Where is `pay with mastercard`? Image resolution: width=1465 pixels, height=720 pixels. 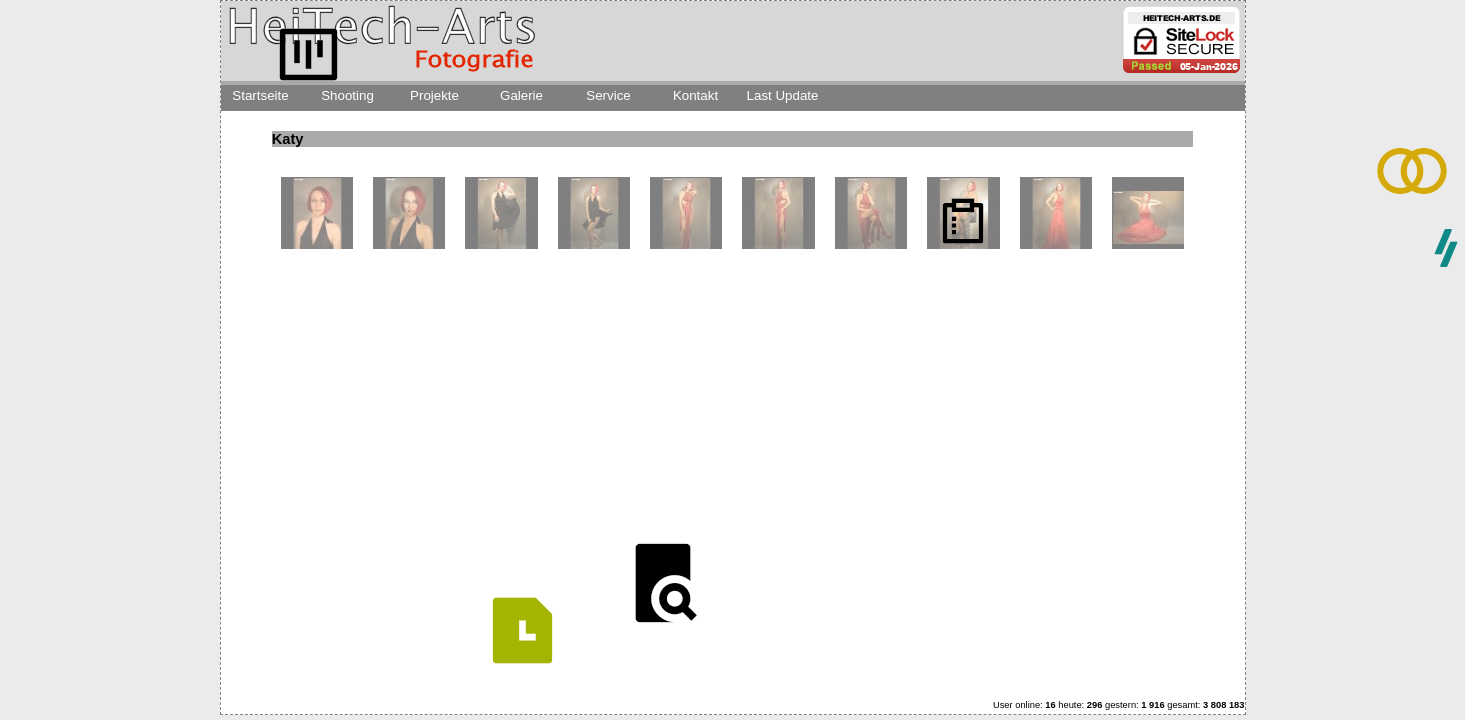 pay with mastercard is located at coordinates (1412, 171).